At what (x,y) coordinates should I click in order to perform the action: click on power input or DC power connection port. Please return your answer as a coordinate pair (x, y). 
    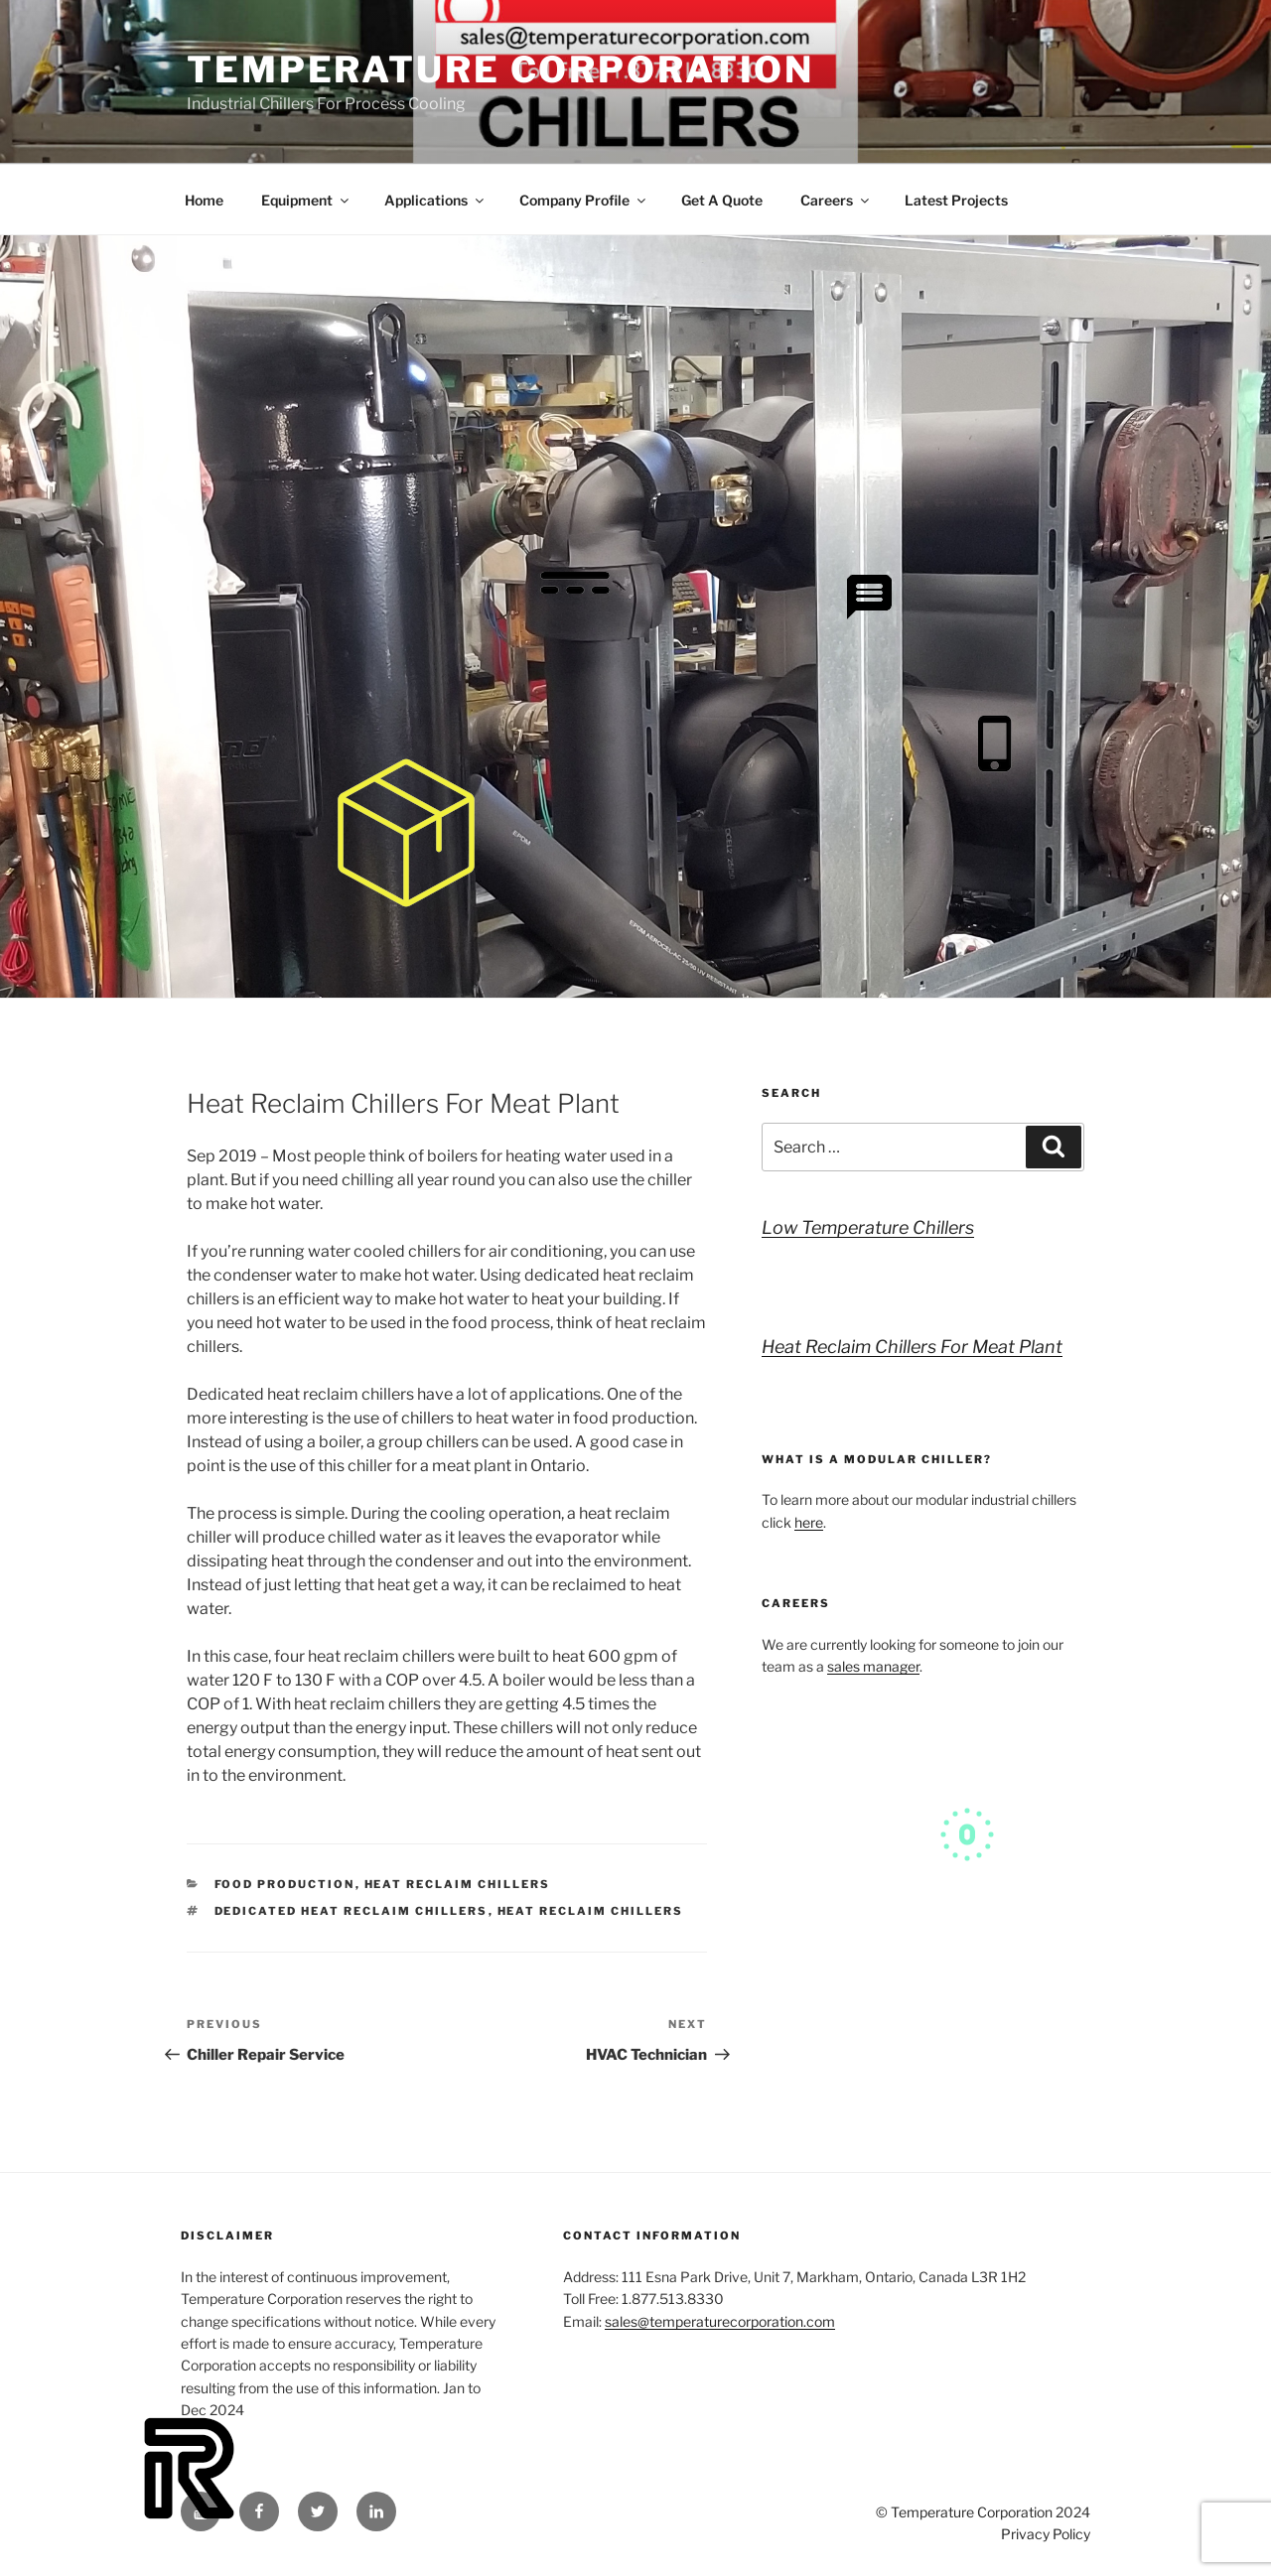
    Looking at the image, I should click on (577, 583).